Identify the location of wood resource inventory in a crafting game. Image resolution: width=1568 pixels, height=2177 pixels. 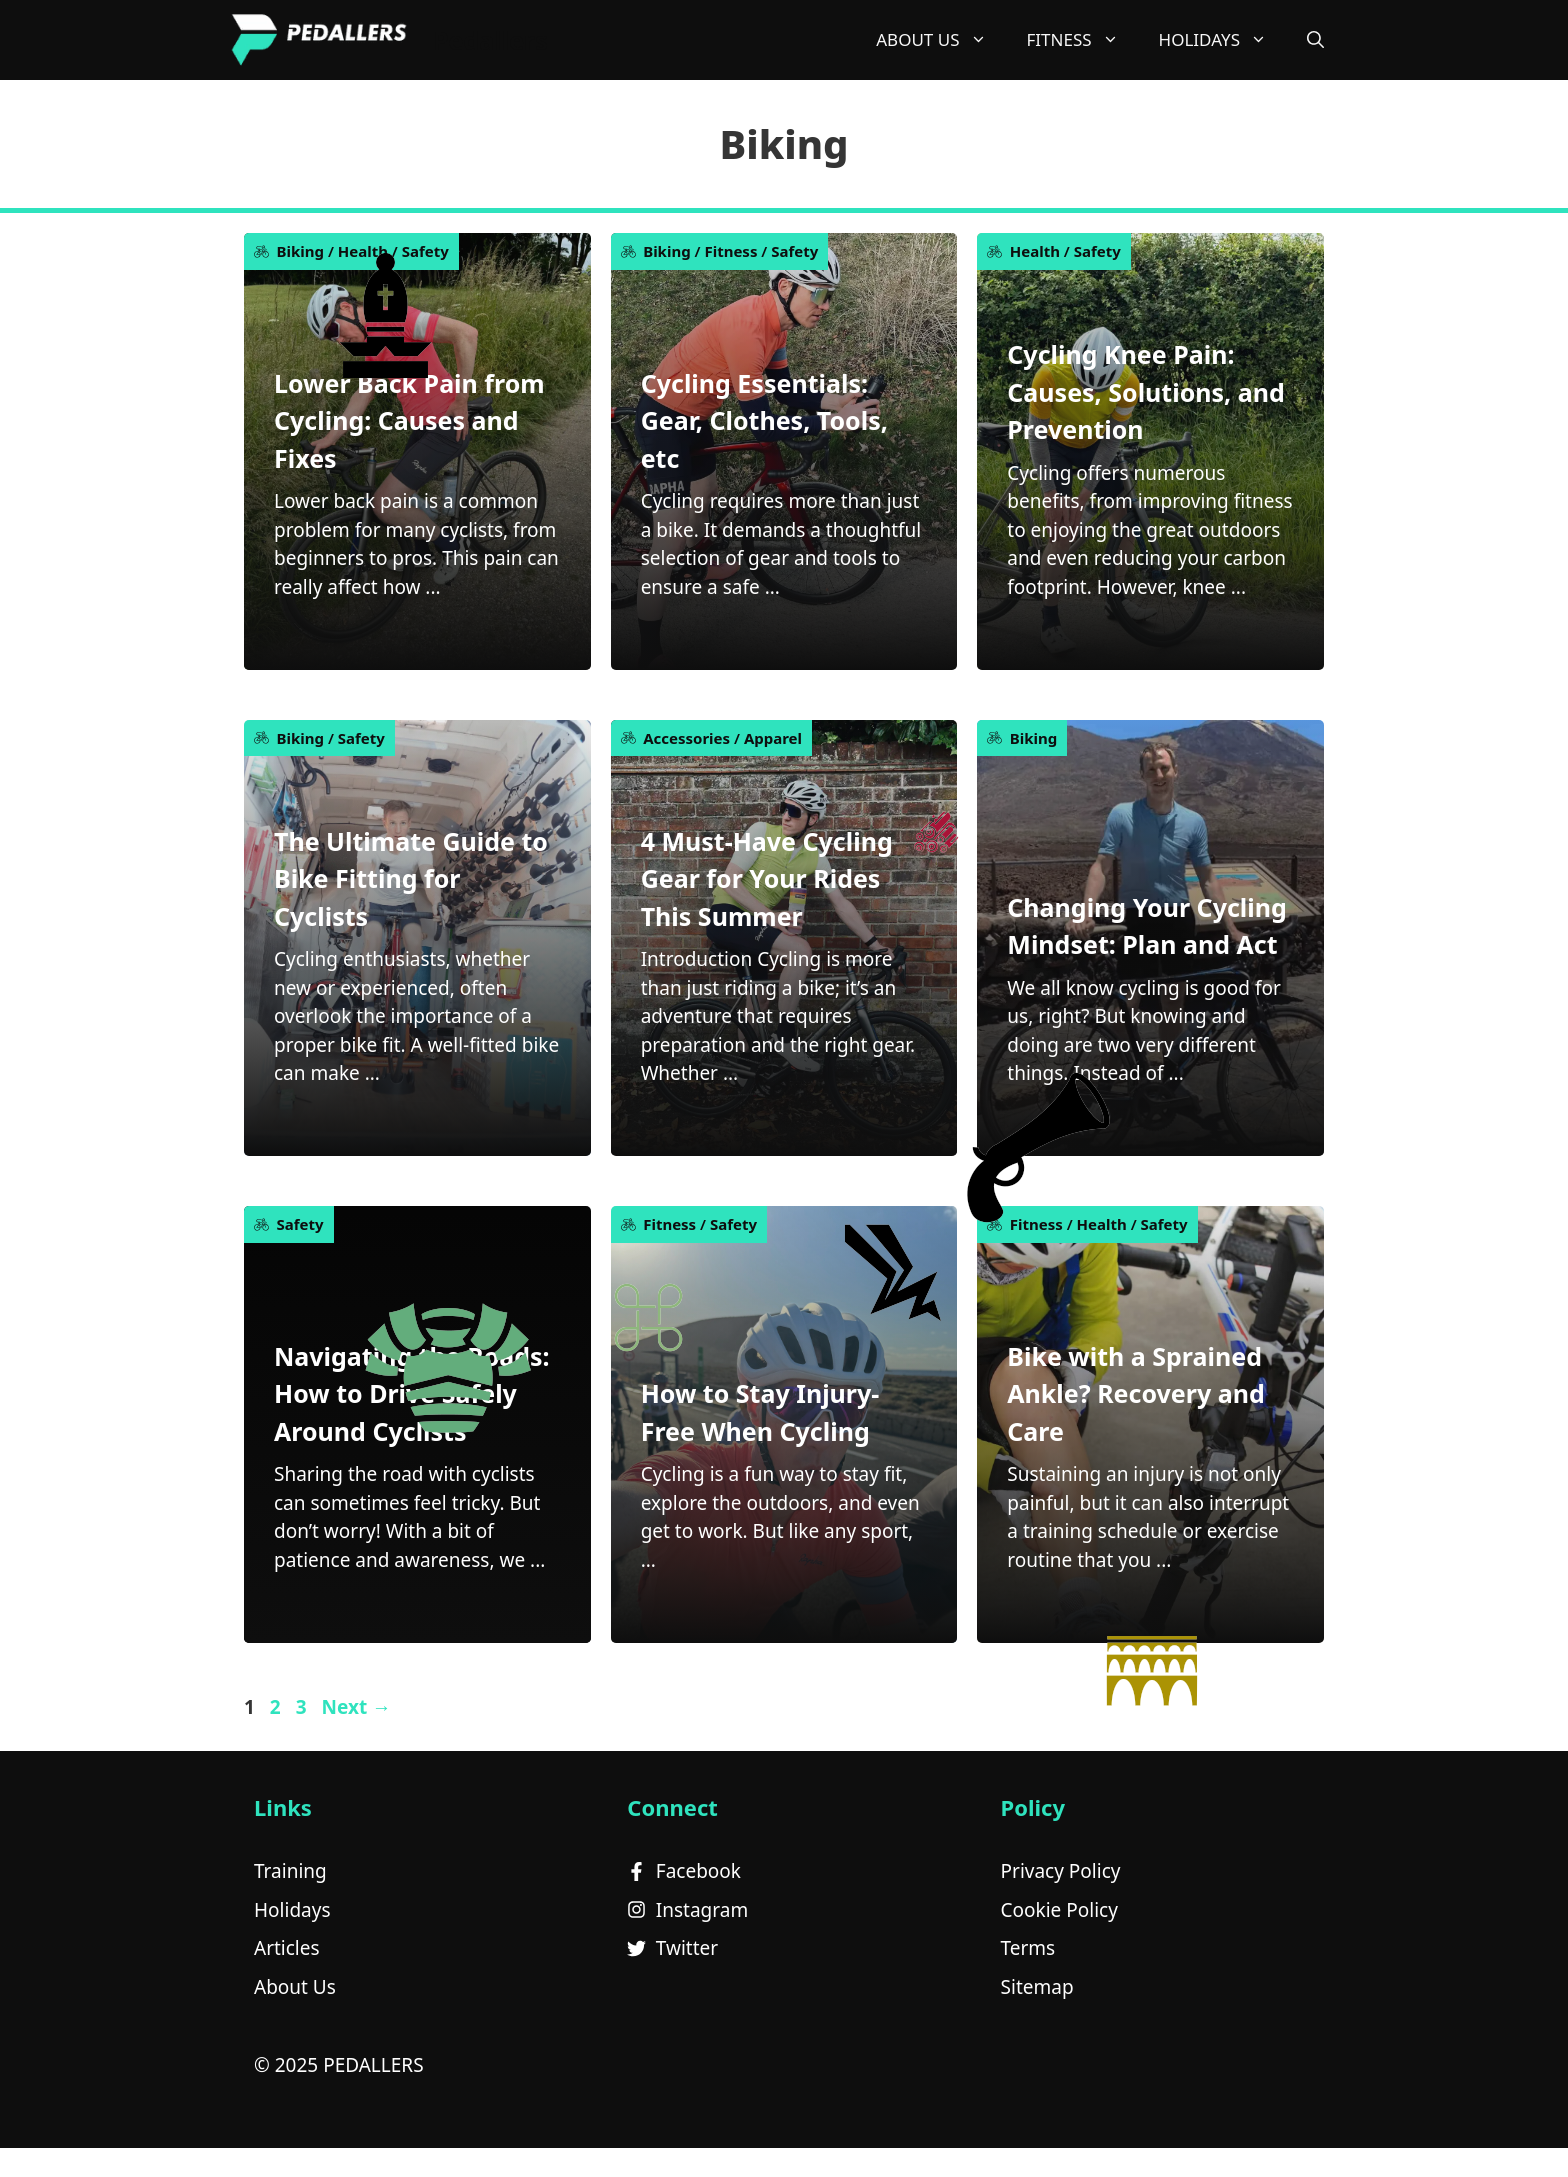
(936, 831).